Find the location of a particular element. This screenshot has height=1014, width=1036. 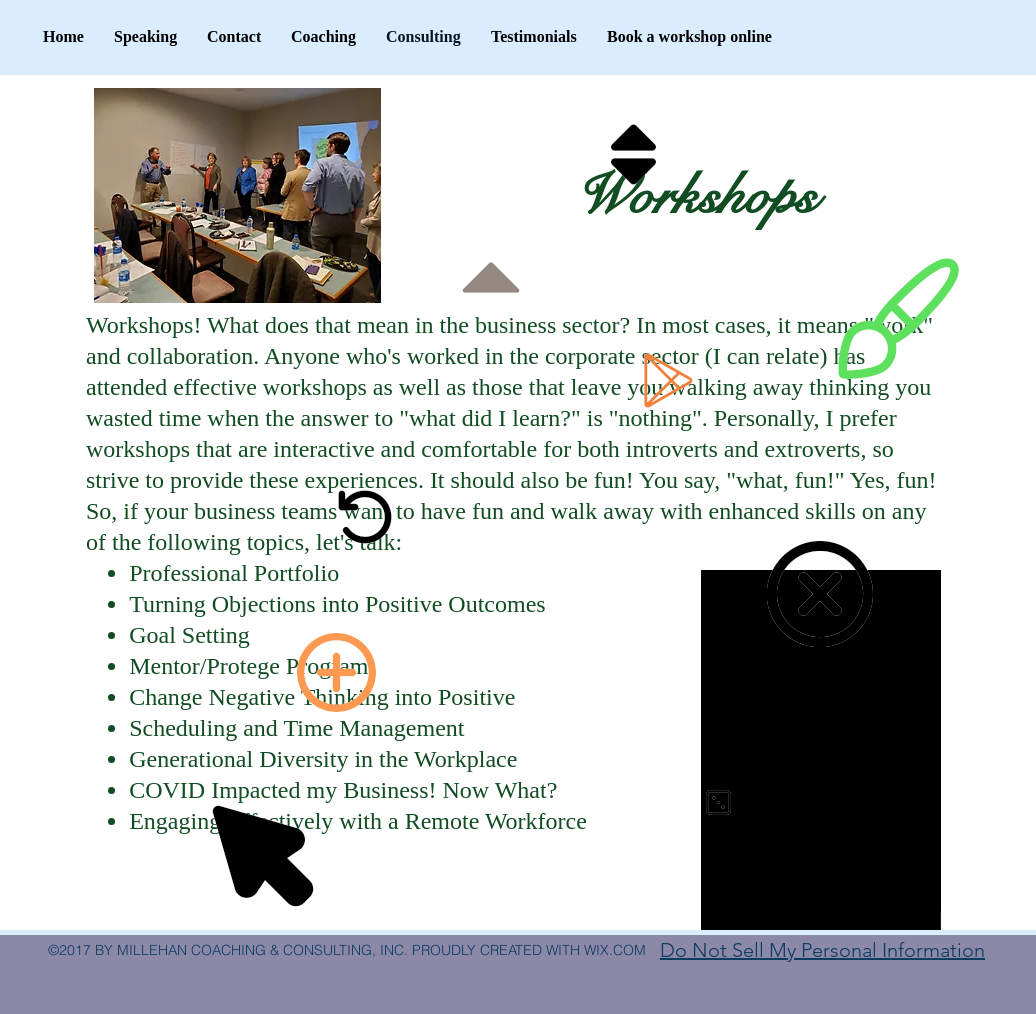

customize appearance or theme settings is located at coordinates (898, 318).